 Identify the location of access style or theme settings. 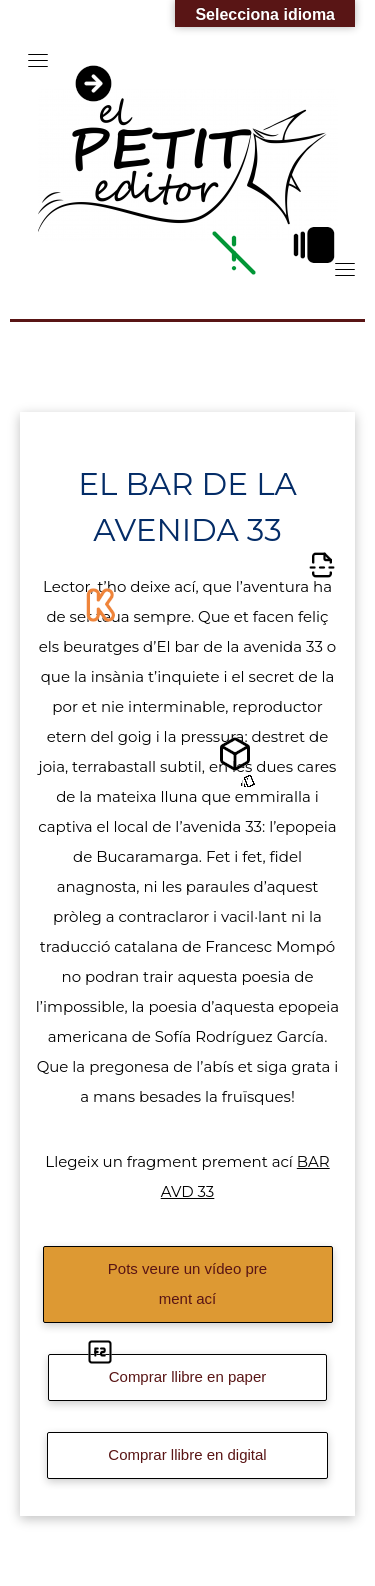
(248, 781).